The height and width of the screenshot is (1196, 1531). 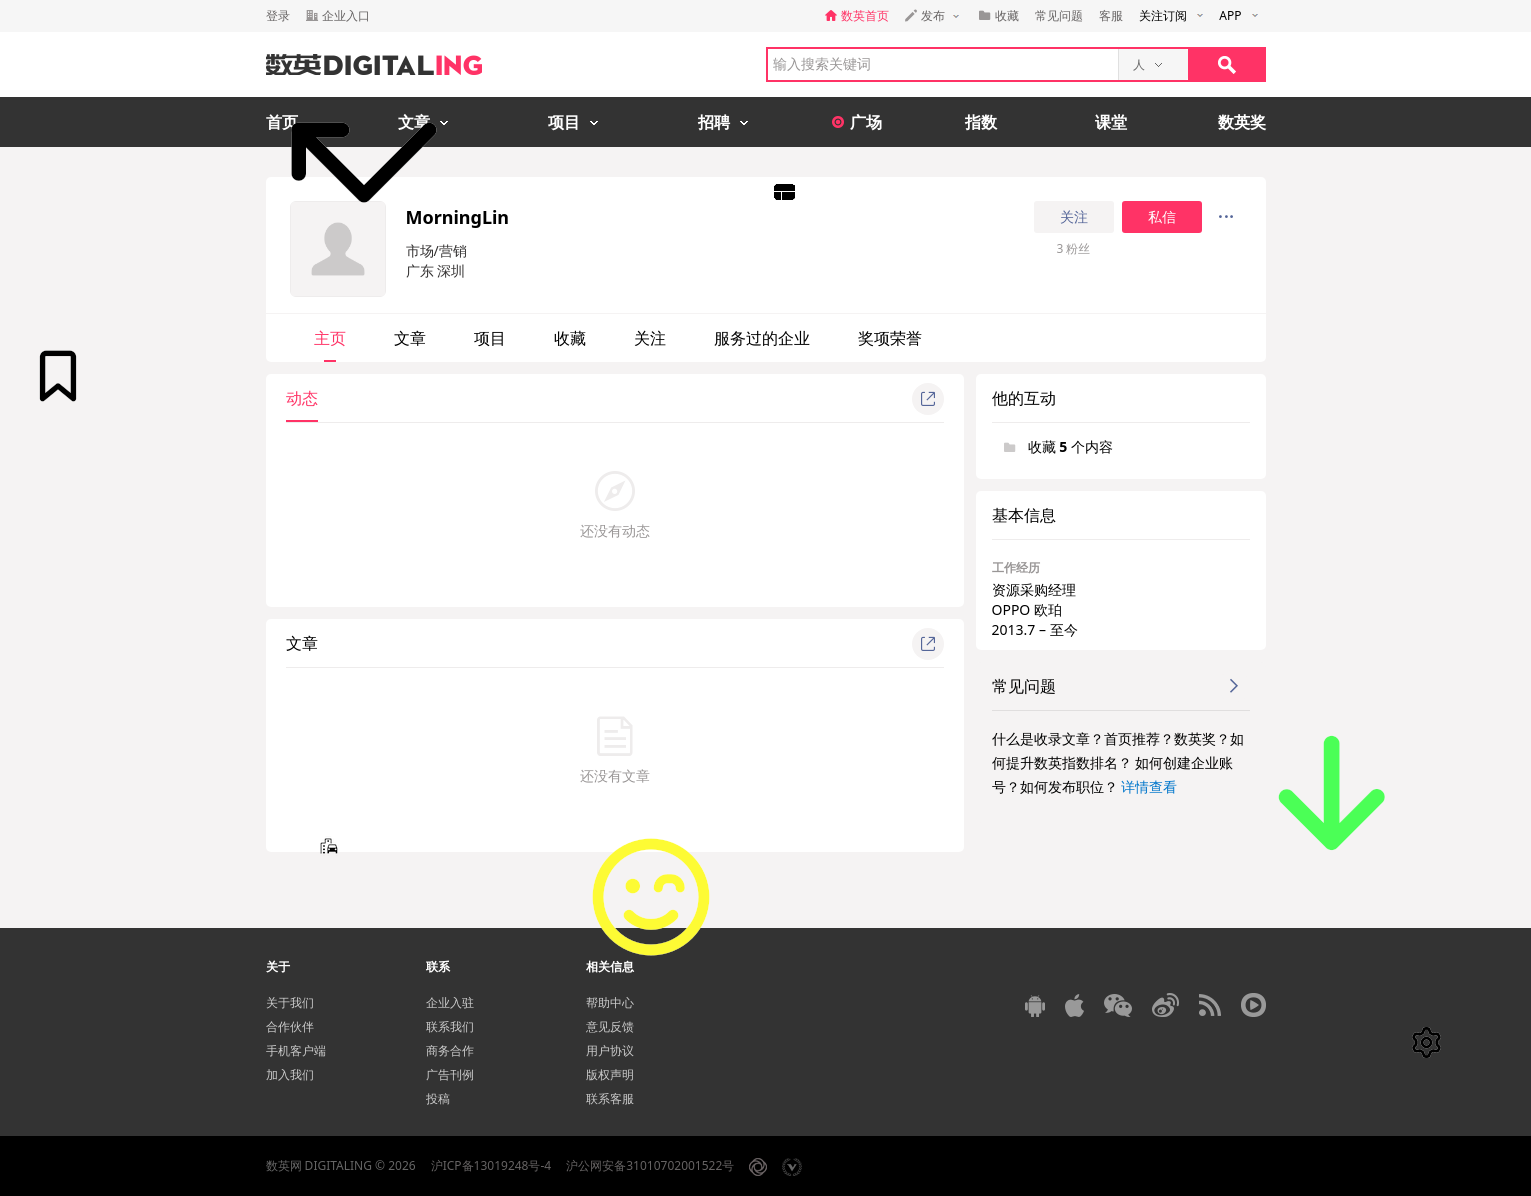 What do you see at coordinates (784, 192) in the screenshot?
I see `switch to compact view layout` at bounding box center [784, 192].